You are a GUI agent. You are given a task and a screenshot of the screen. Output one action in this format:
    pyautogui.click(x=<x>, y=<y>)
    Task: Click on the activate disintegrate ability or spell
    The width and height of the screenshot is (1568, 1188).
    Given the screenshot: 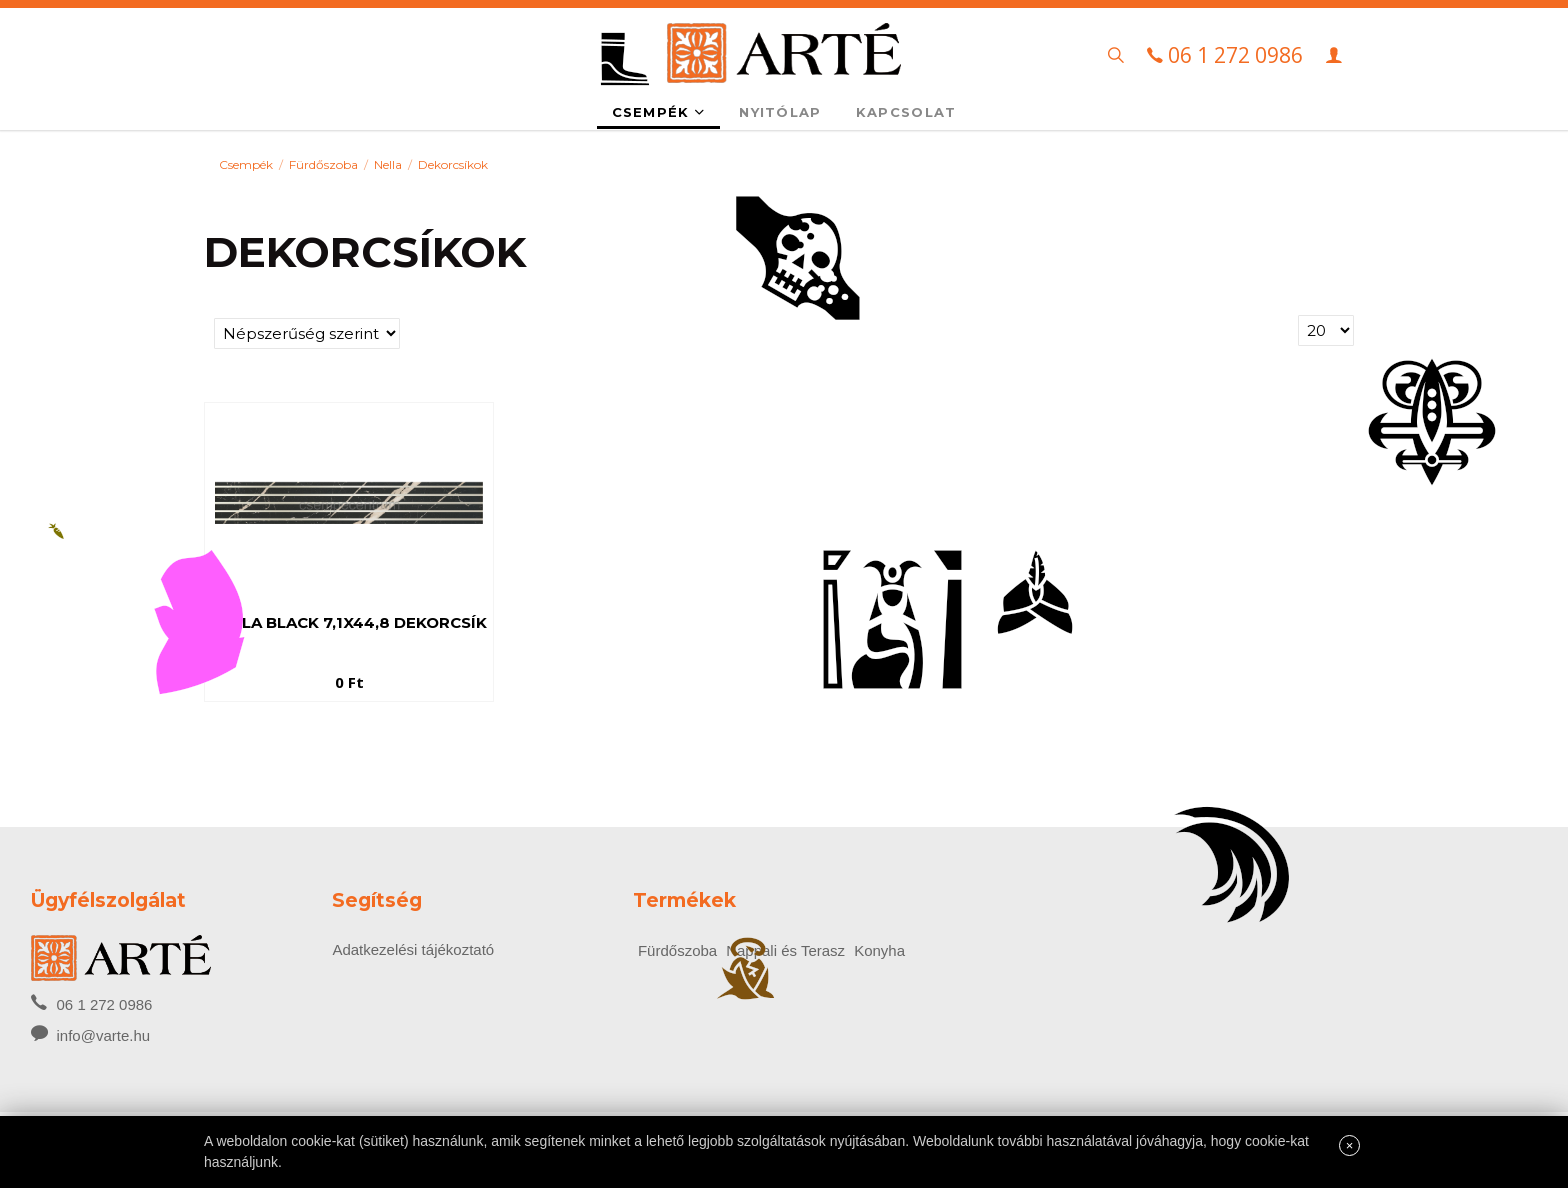 What is the action you would take?
    pyautogui.click(x=797, y=257)
    